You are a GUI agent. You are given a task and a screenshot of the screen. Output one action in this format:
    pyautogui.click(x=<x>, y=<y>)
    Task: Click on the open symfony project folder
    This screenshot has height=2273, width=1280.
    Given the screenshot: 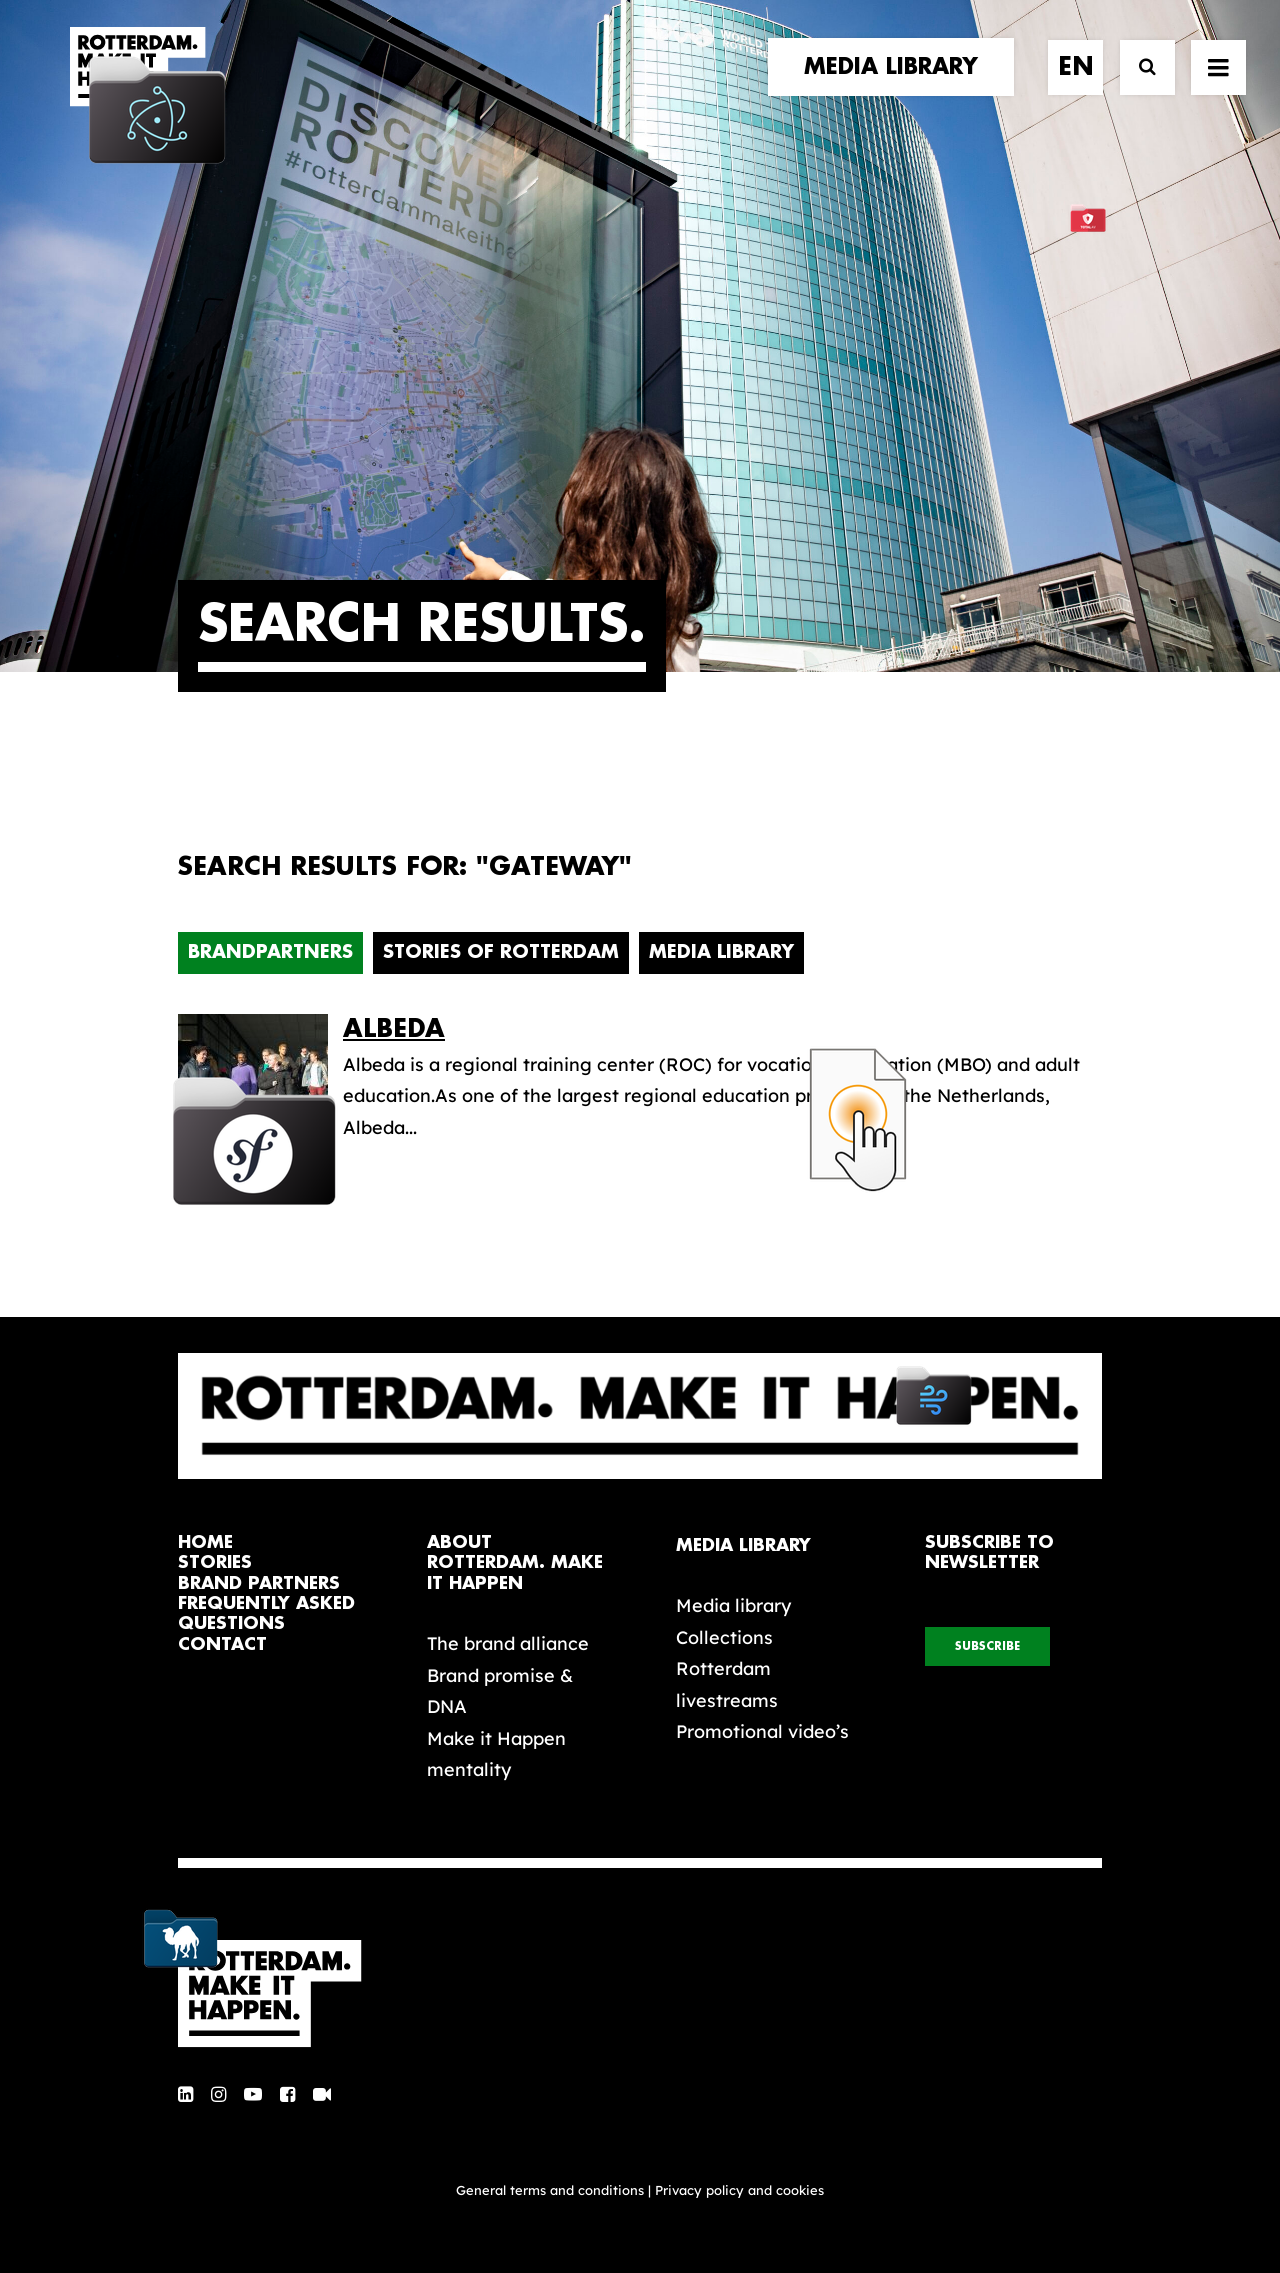 What is the action you would take?
    pyautogui.click(x=253, y=1145)
    